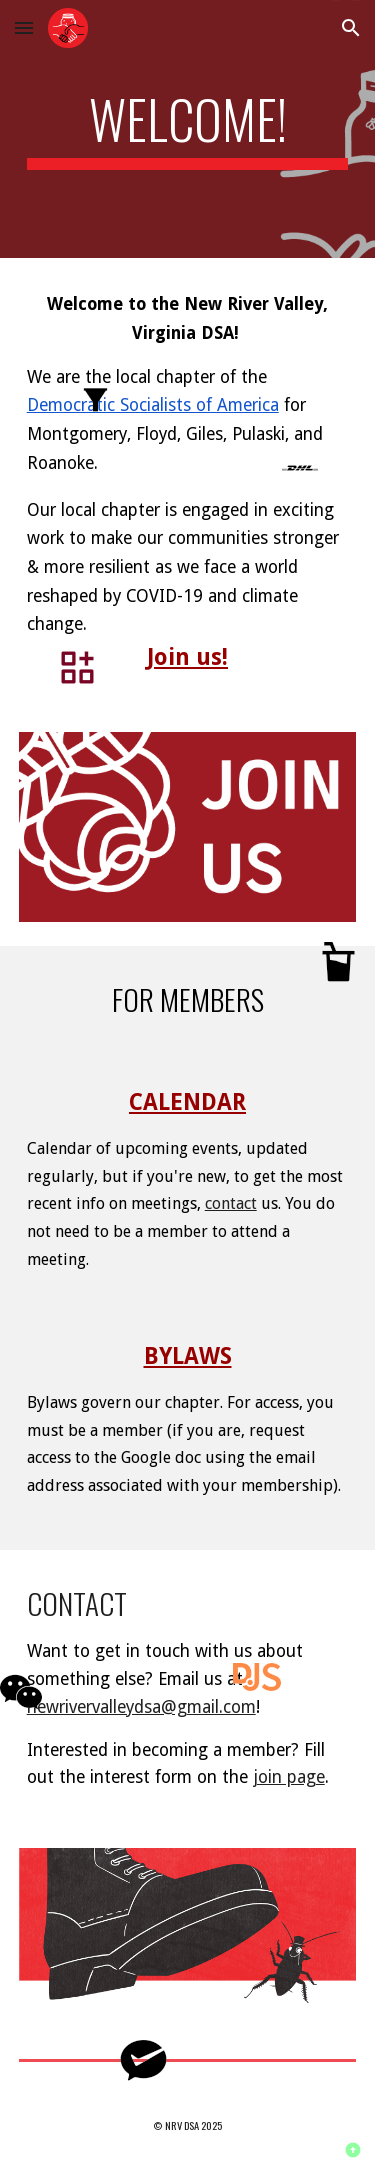 Image resolution: width=375 pixels, height=2166 pixels. Describe the element at coordinates (338, 963) in the screenshot. I see `view food and drink options` at that location.